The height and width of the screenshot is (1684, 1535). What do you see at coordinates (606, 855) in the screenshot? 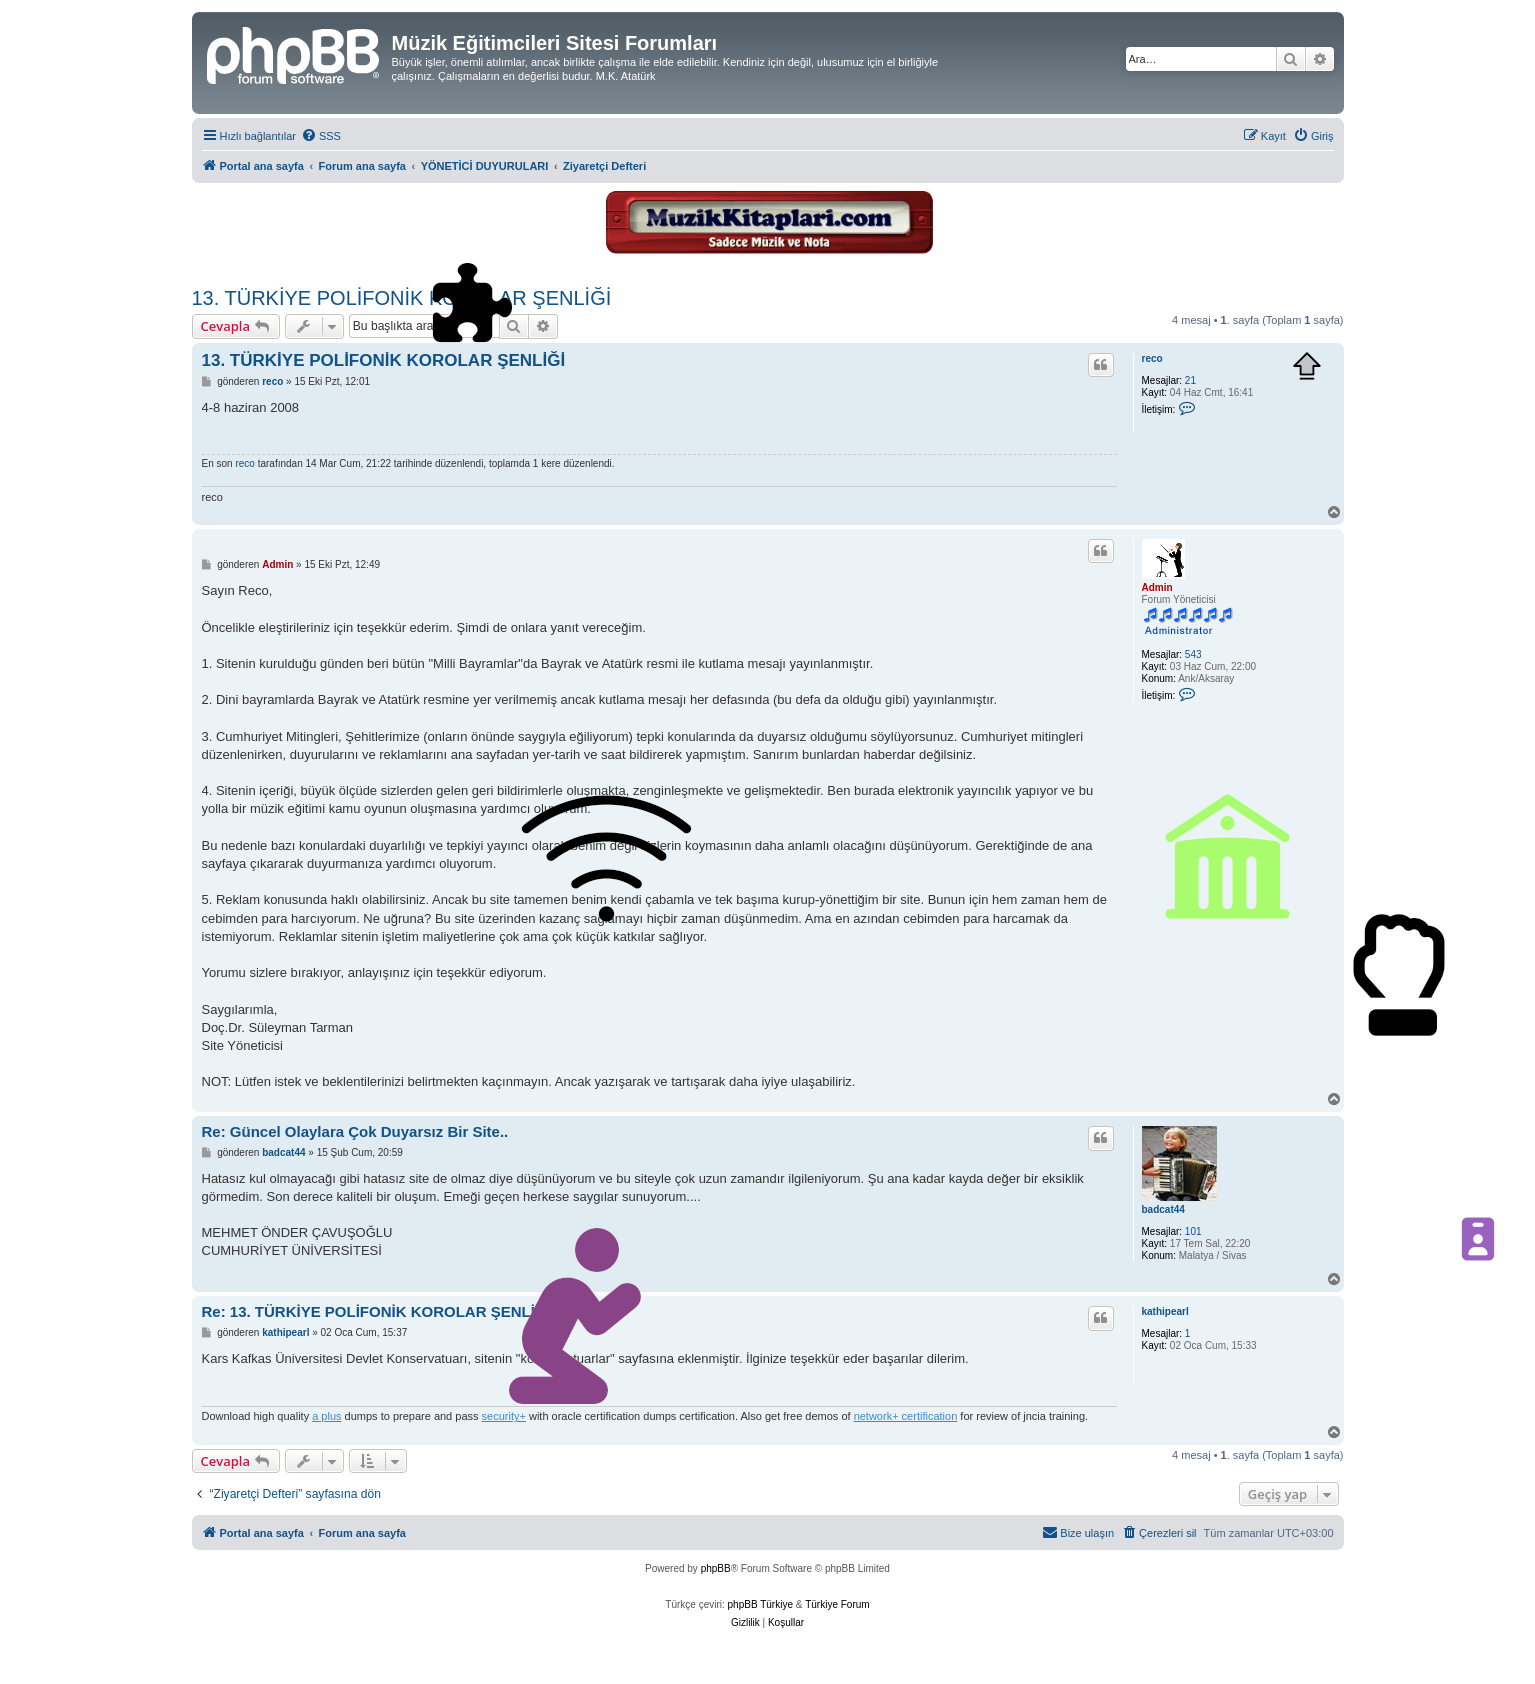
I see `strong wifi signal strength` at bounding box center [606, 855].